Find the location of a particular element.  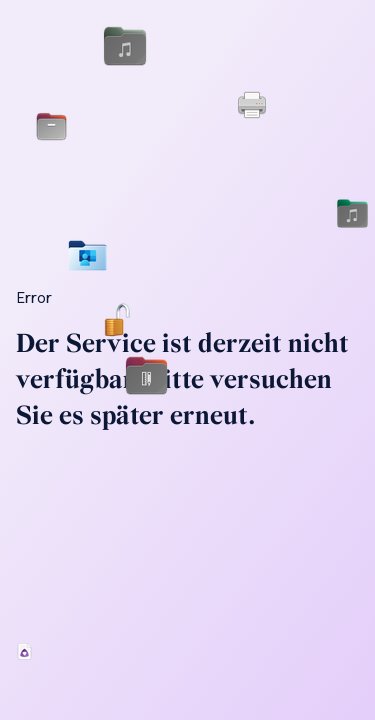

folder containing microsoft intune company portal resources is located at coordinates (87, 256).